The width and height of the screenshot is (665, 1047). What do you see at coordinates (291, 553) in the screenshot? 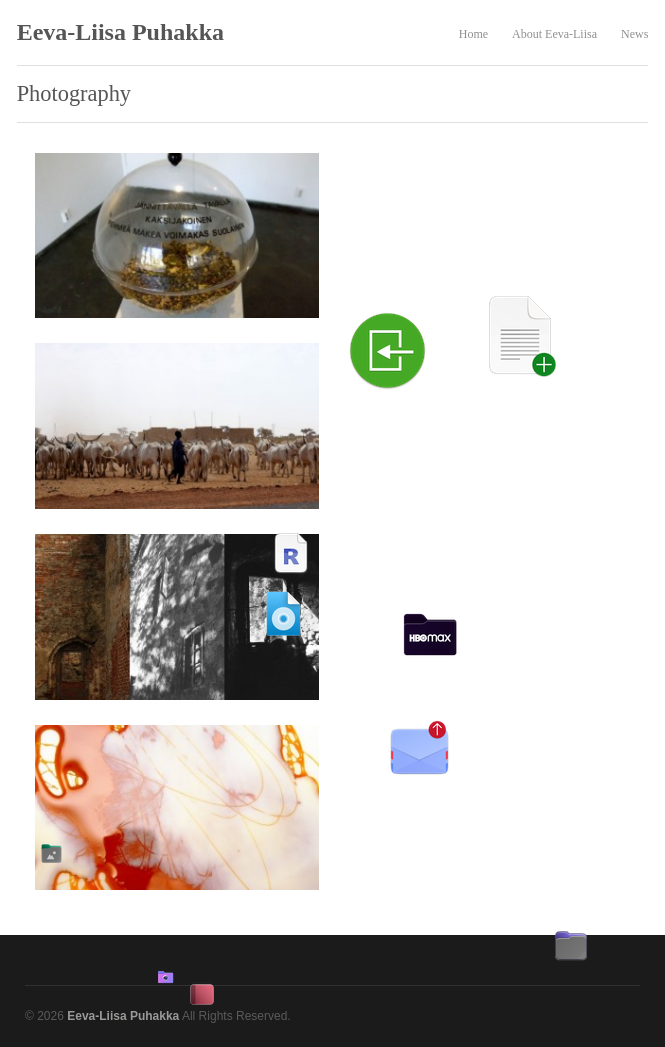
I see `an R programming language source file` at bounding box center [291, 553].